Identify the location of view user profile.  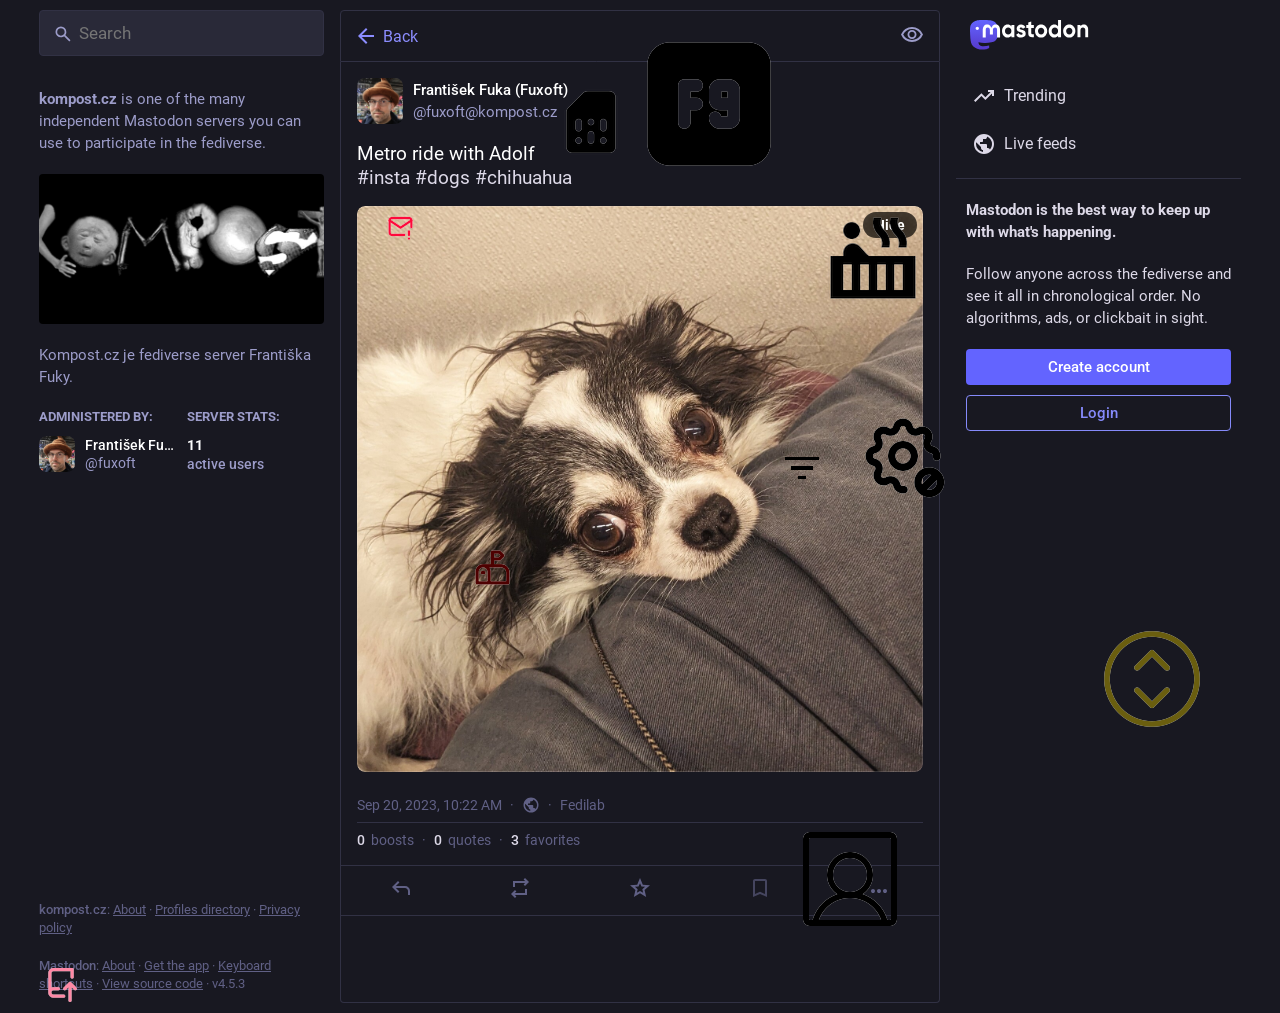
(850, 879).